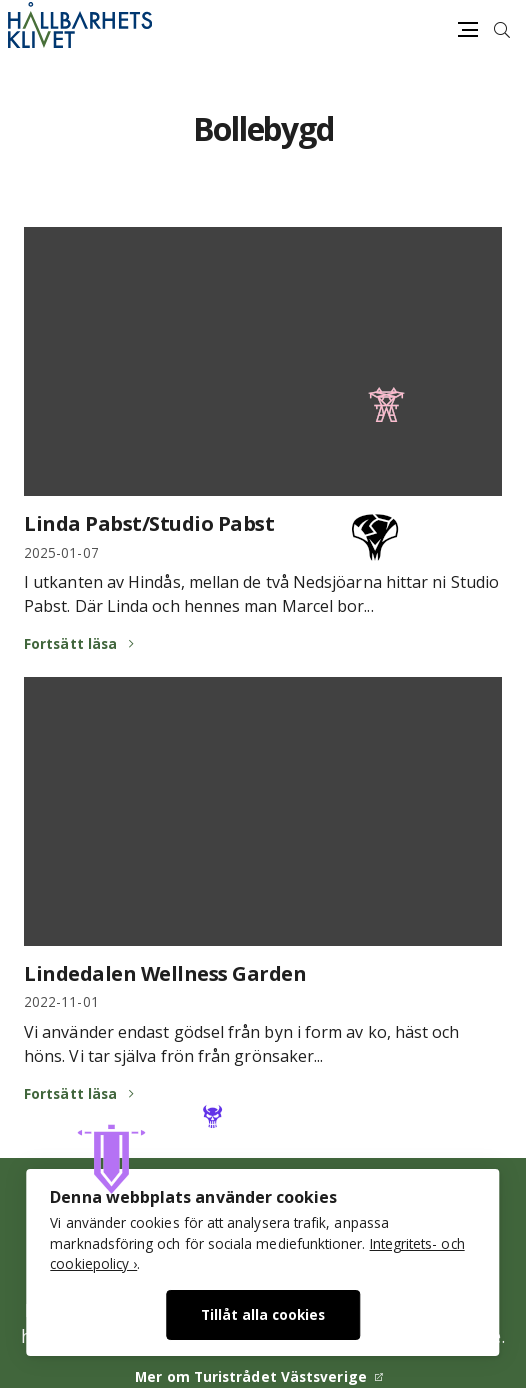  I want to click on select demon or undead character class, so click(212, 1116).